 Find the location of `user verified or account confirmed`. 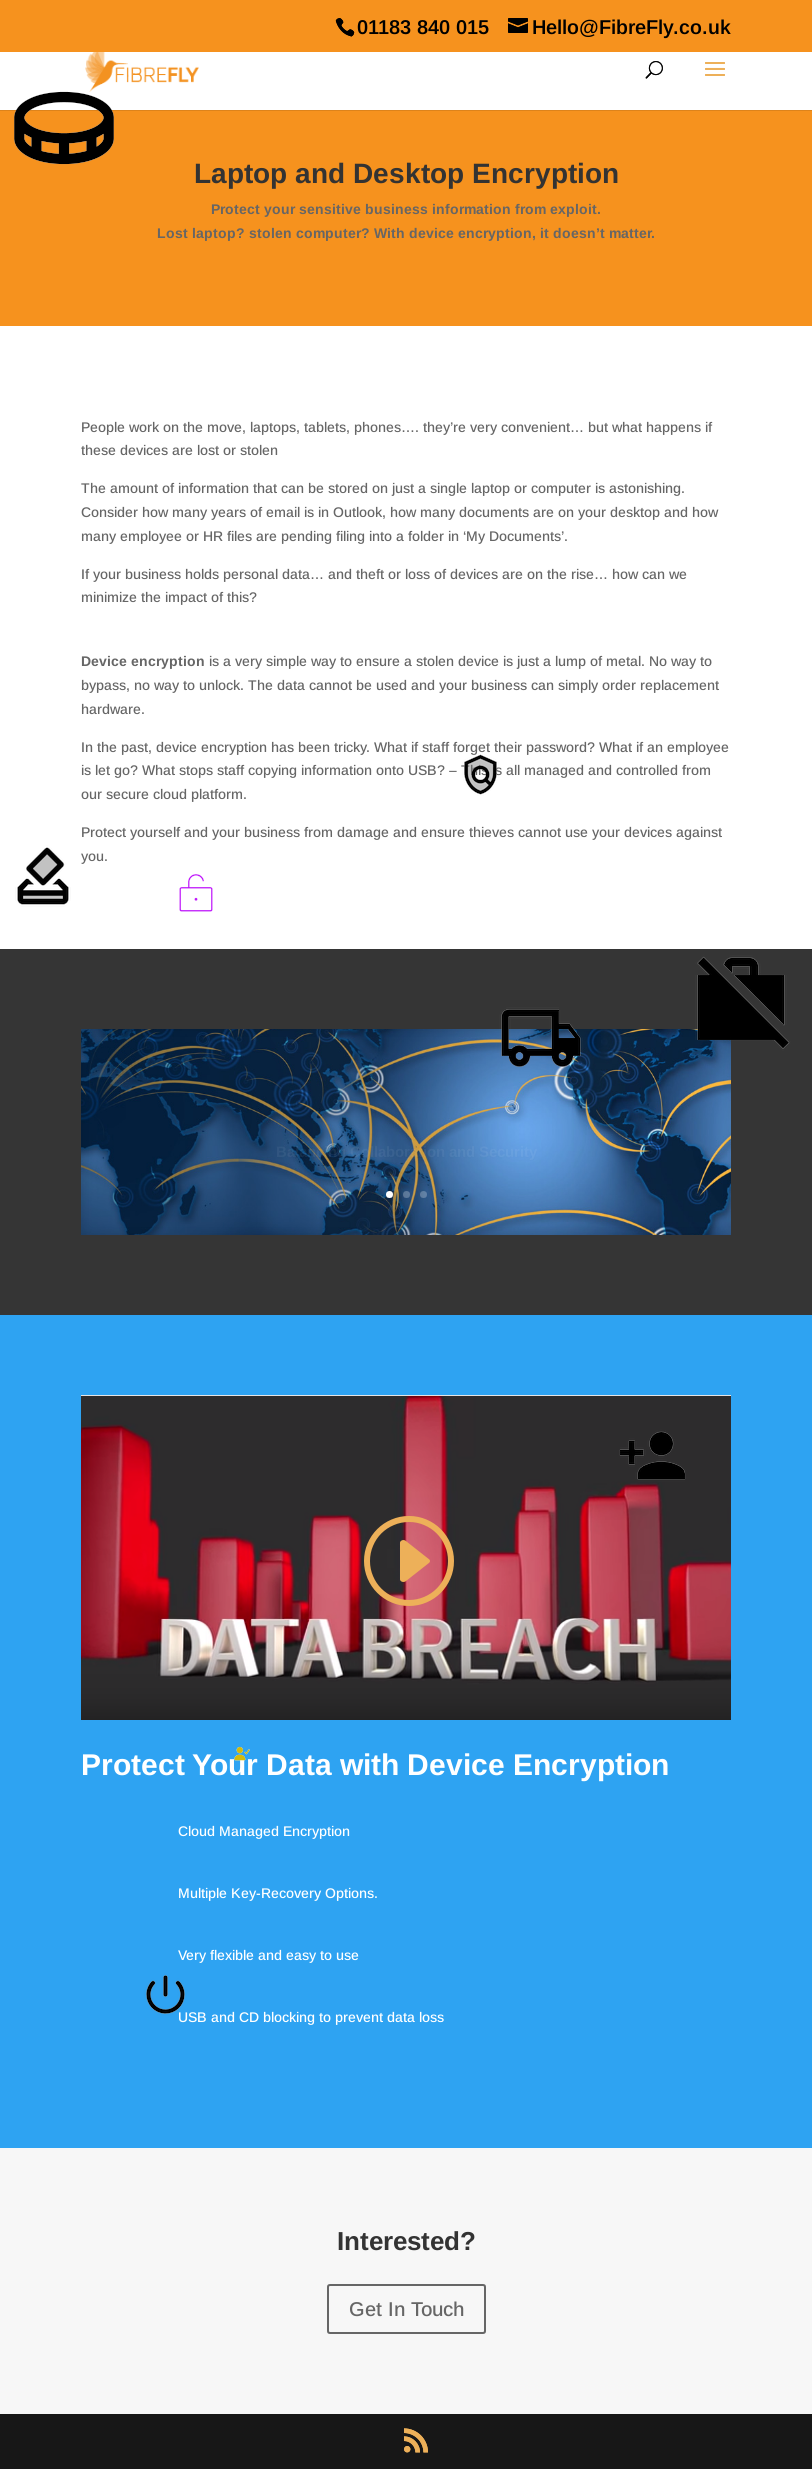

user verified or account confirmed is located at coordinates (241, 1753).